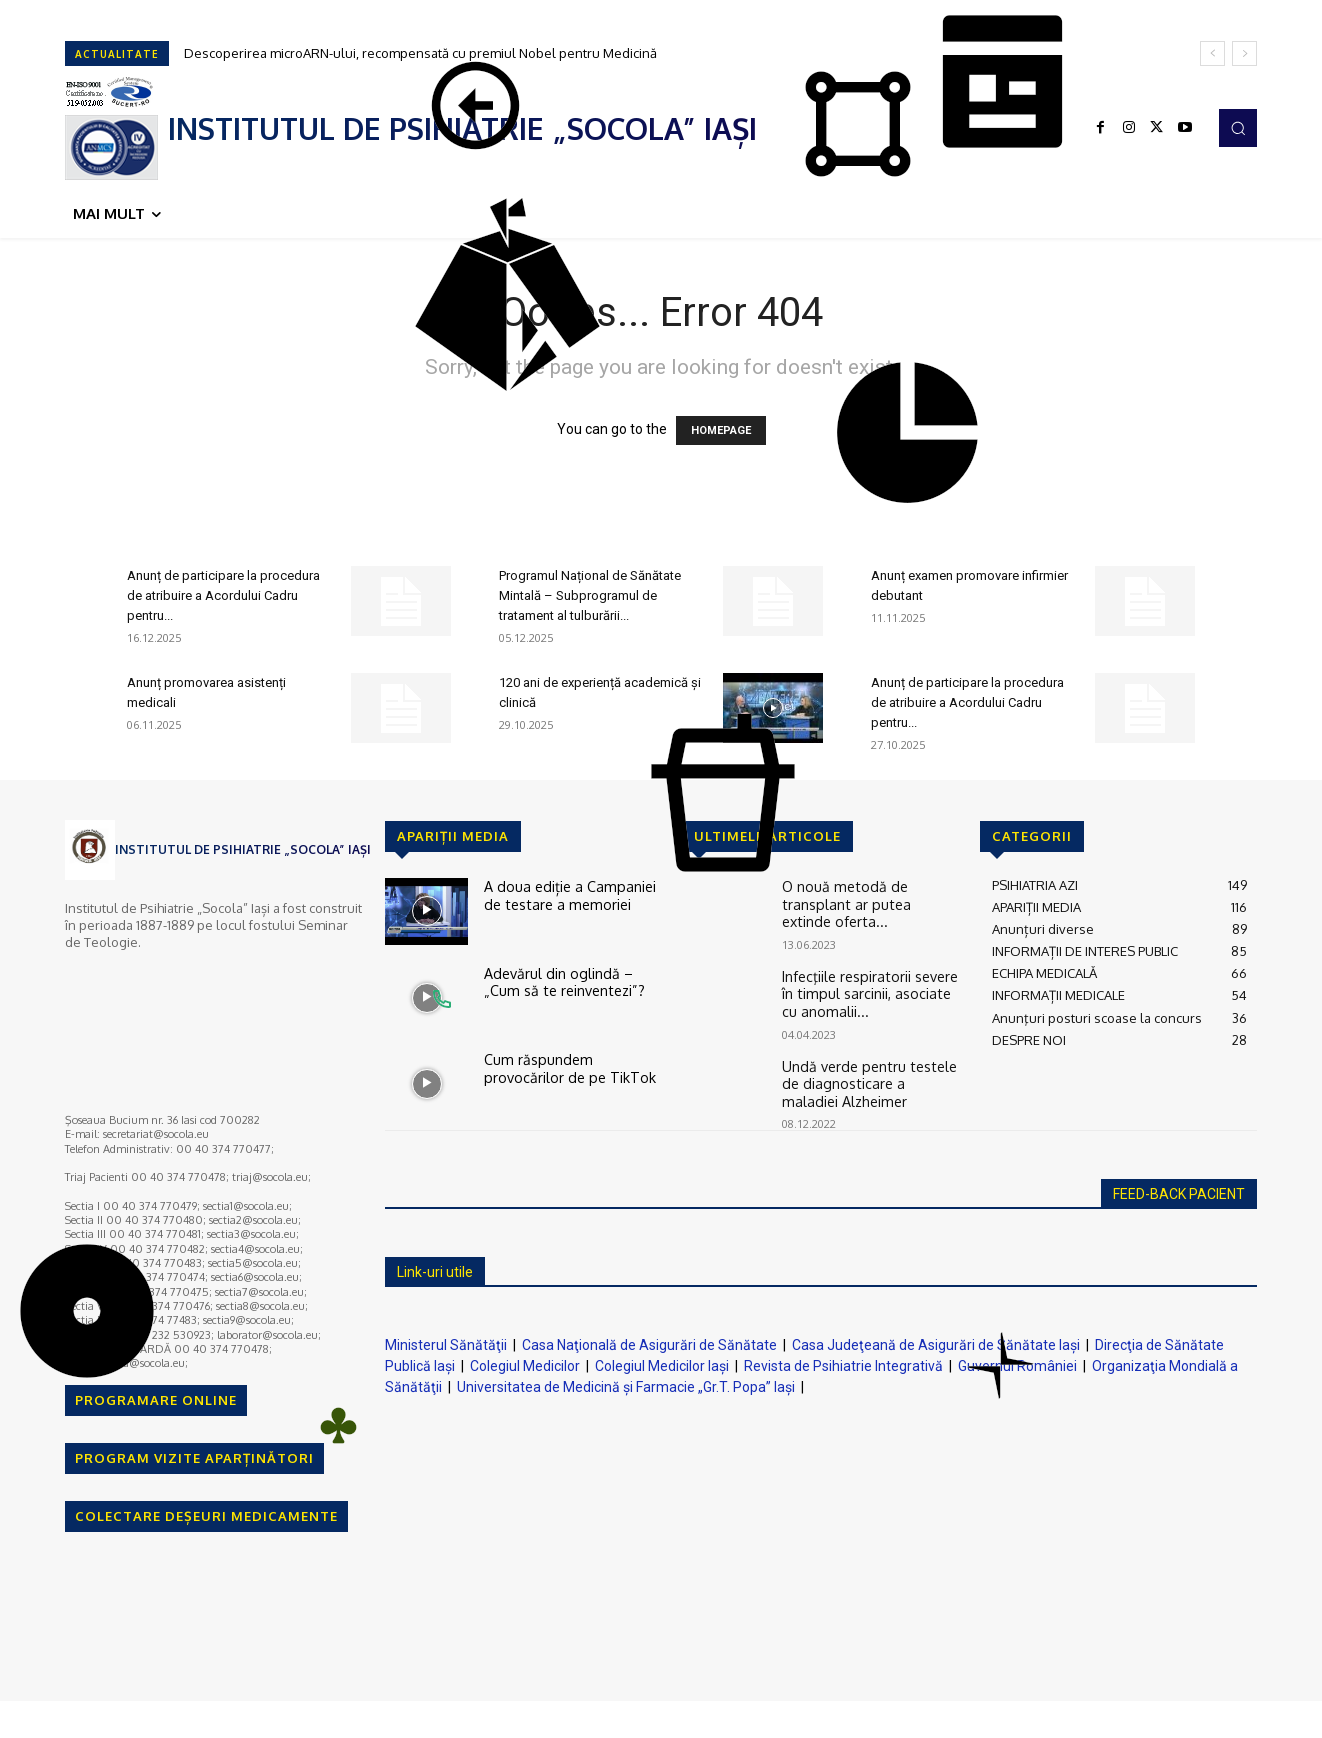 The height and width of the screenshot is (1738, 1322). I want to click on focus on a selected element or area, so click(87, 1311).